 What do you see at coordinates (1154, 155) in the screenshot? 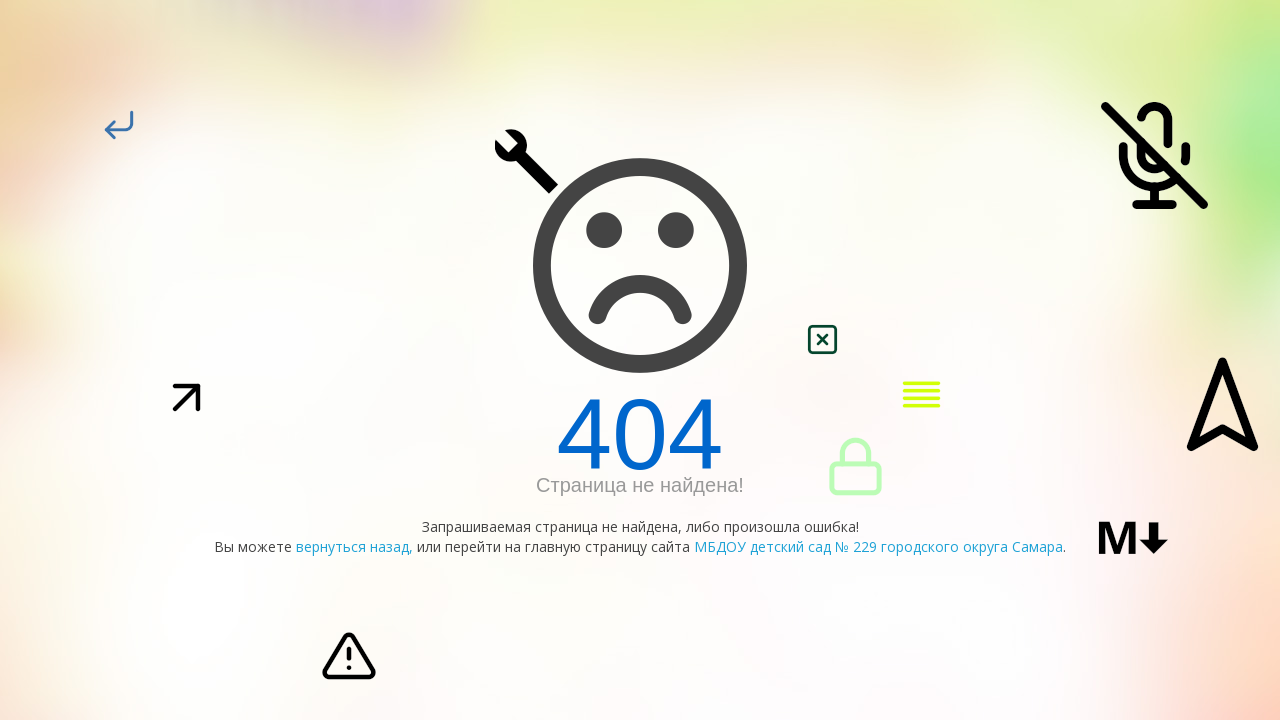
I see `mute your microphone` at bounding box center [1154, 155].